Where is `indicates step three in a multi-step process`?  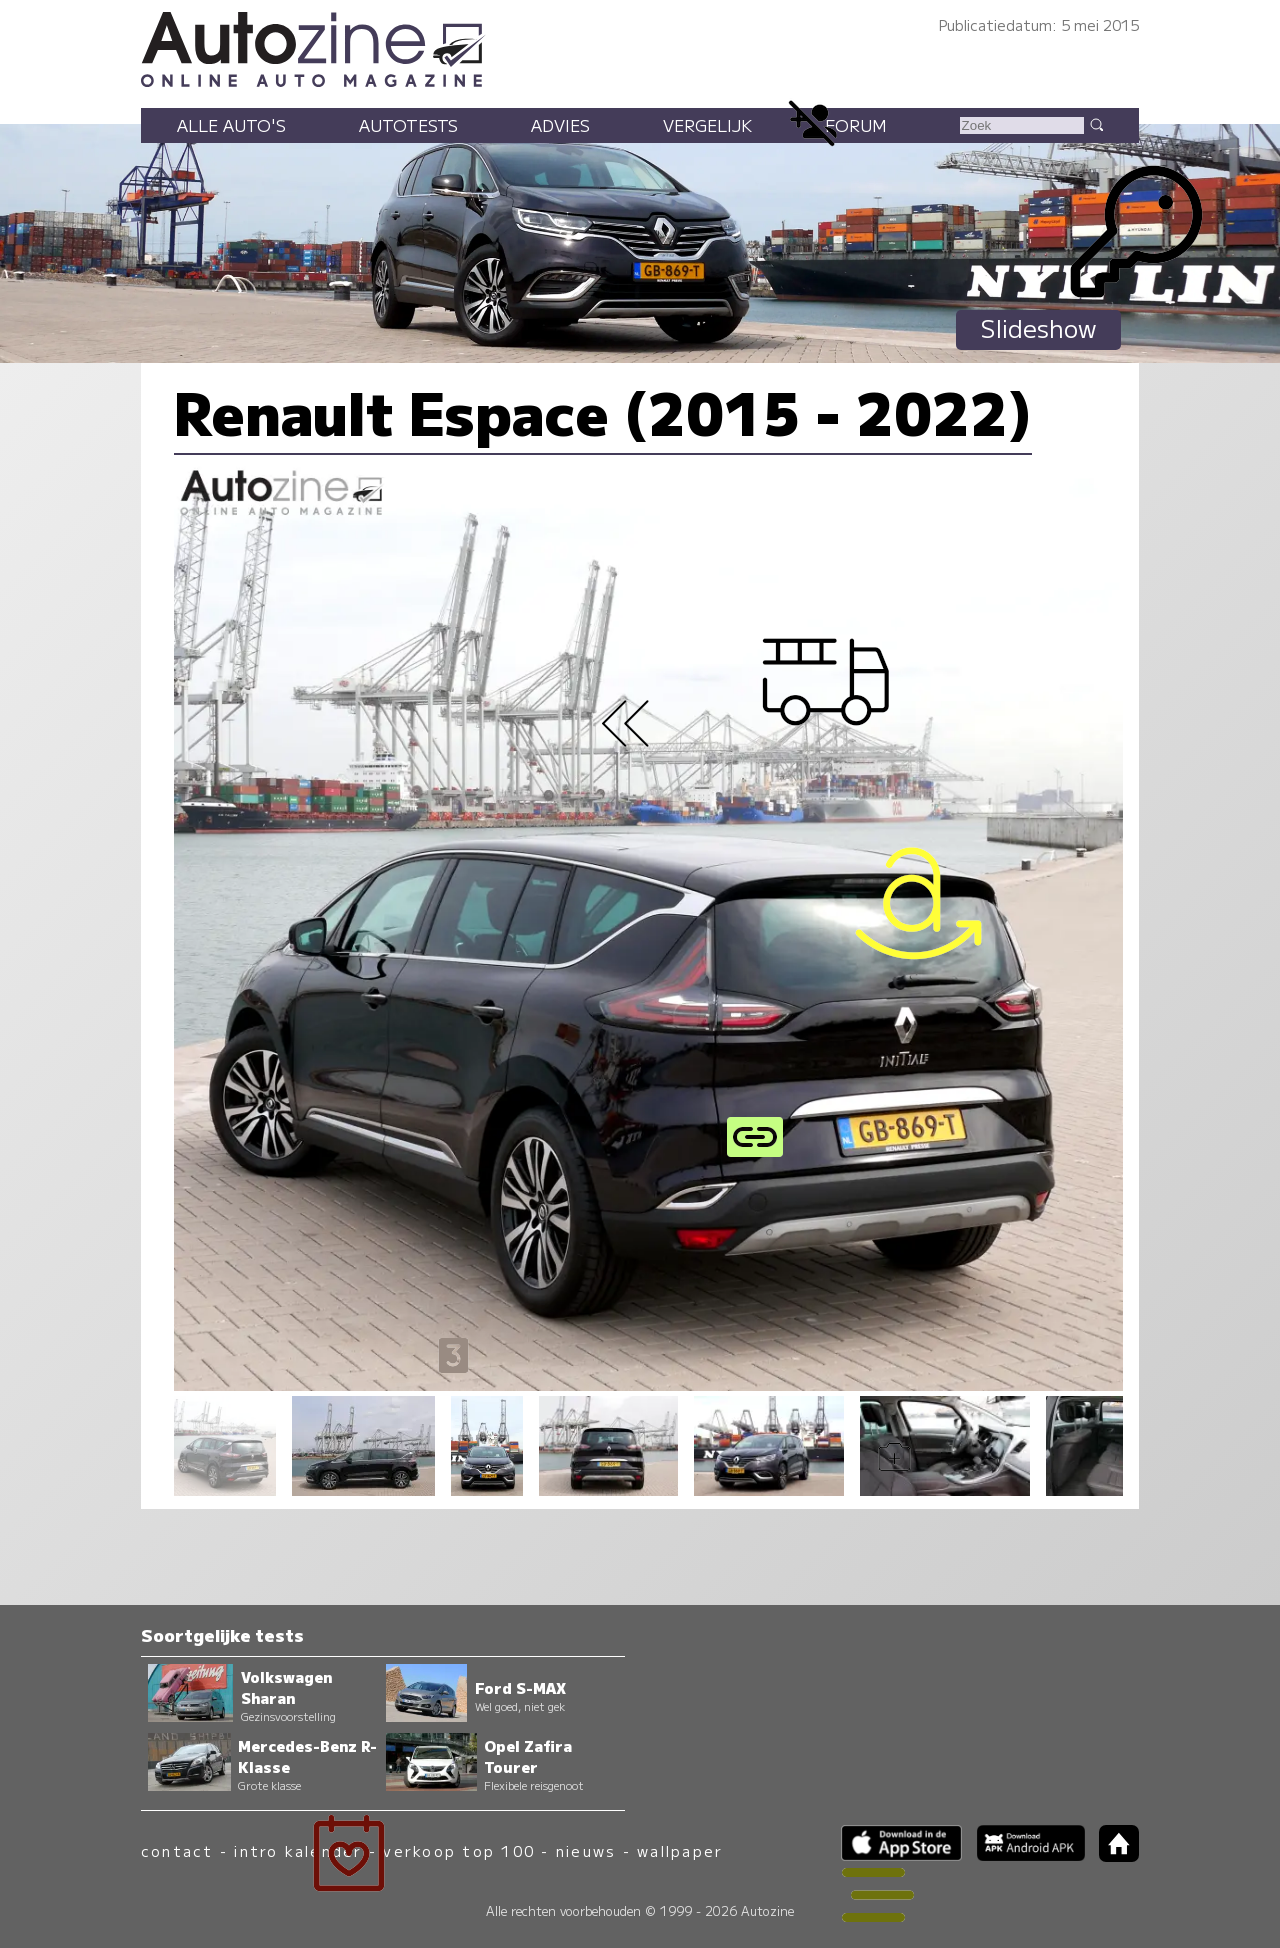 indicates step three in a multi-step process is located at coordinates (453, 1355).